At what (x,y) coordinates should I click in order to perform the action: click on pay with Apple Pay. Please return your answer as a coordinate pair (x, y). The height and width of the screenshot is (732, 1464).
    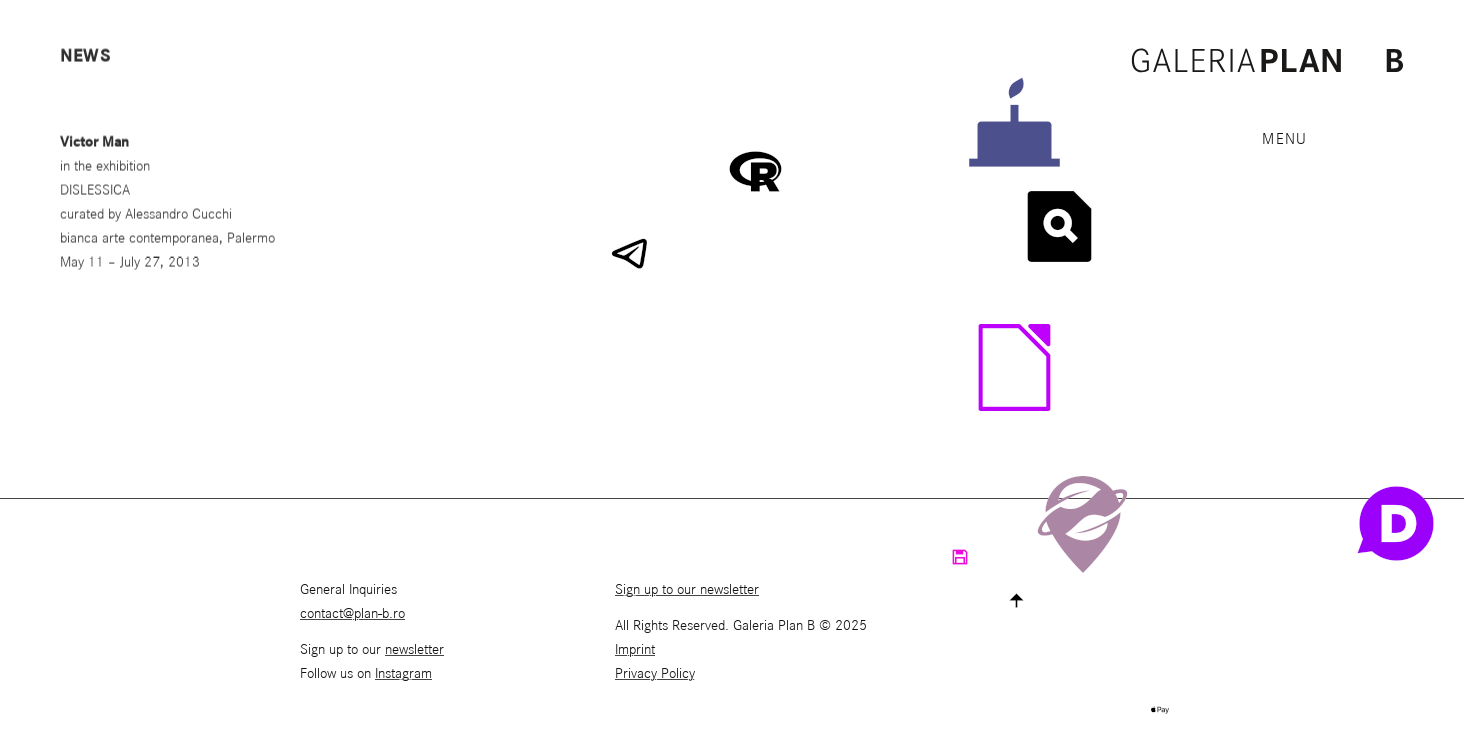
    Looking at the image, I should click on (1160, 710).